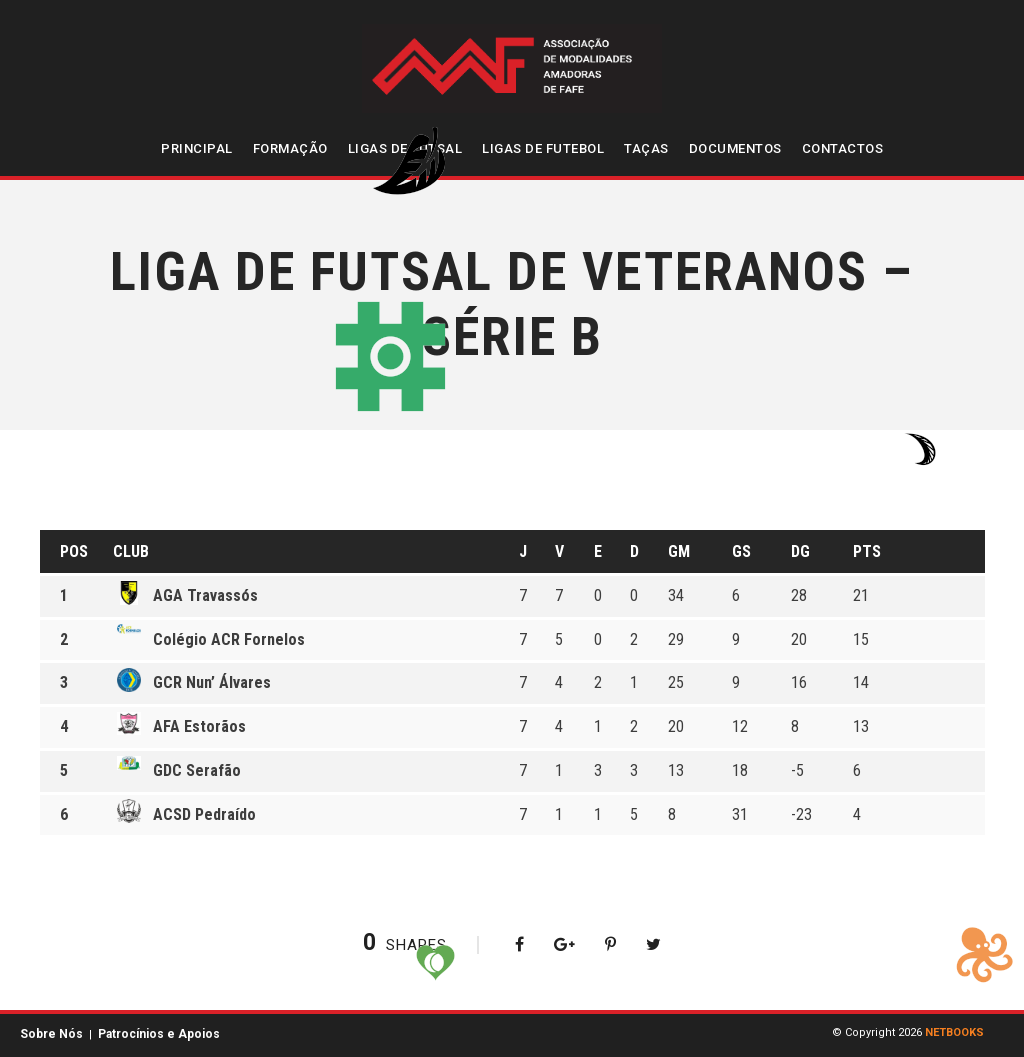 This screenshot has width=1024, height=1057. I want to click on settings or configuration menu, so click(390, 356).